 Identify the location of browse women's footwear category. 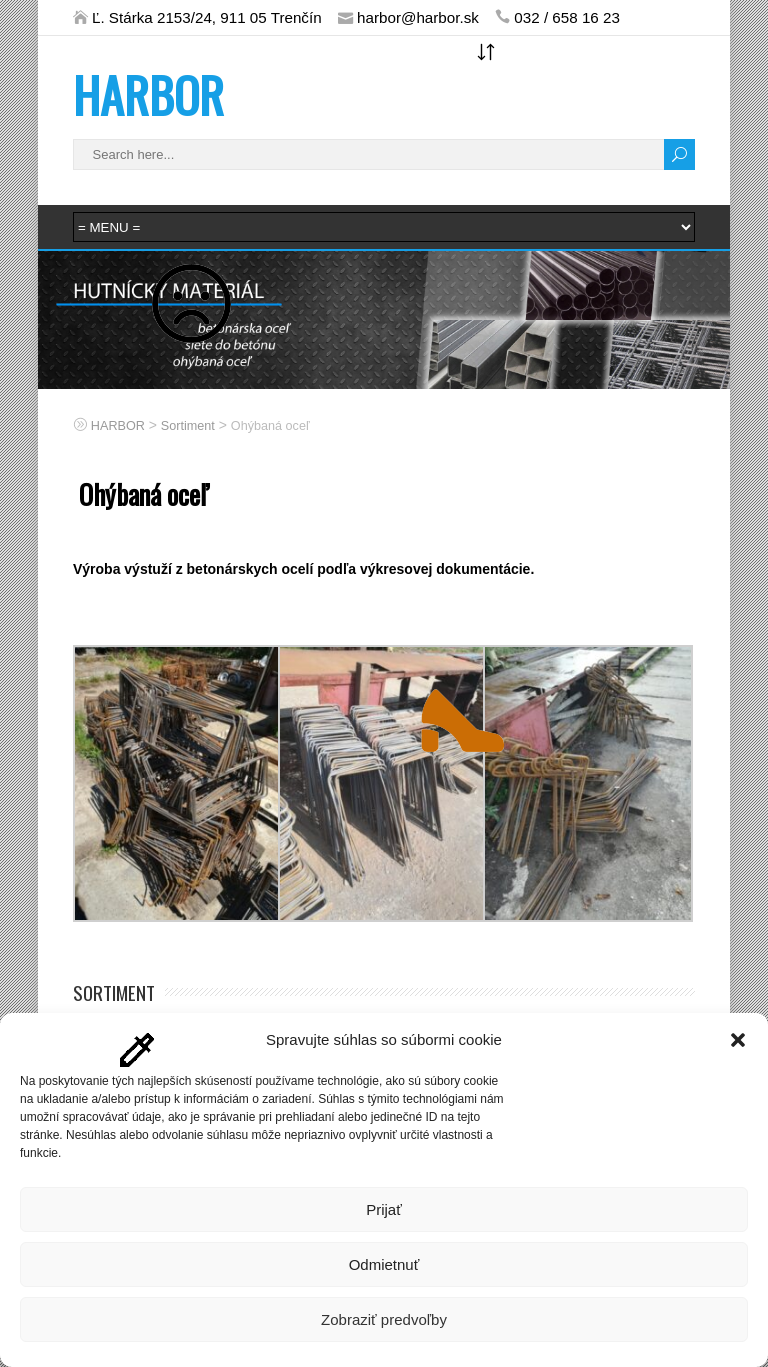
(458, 723).